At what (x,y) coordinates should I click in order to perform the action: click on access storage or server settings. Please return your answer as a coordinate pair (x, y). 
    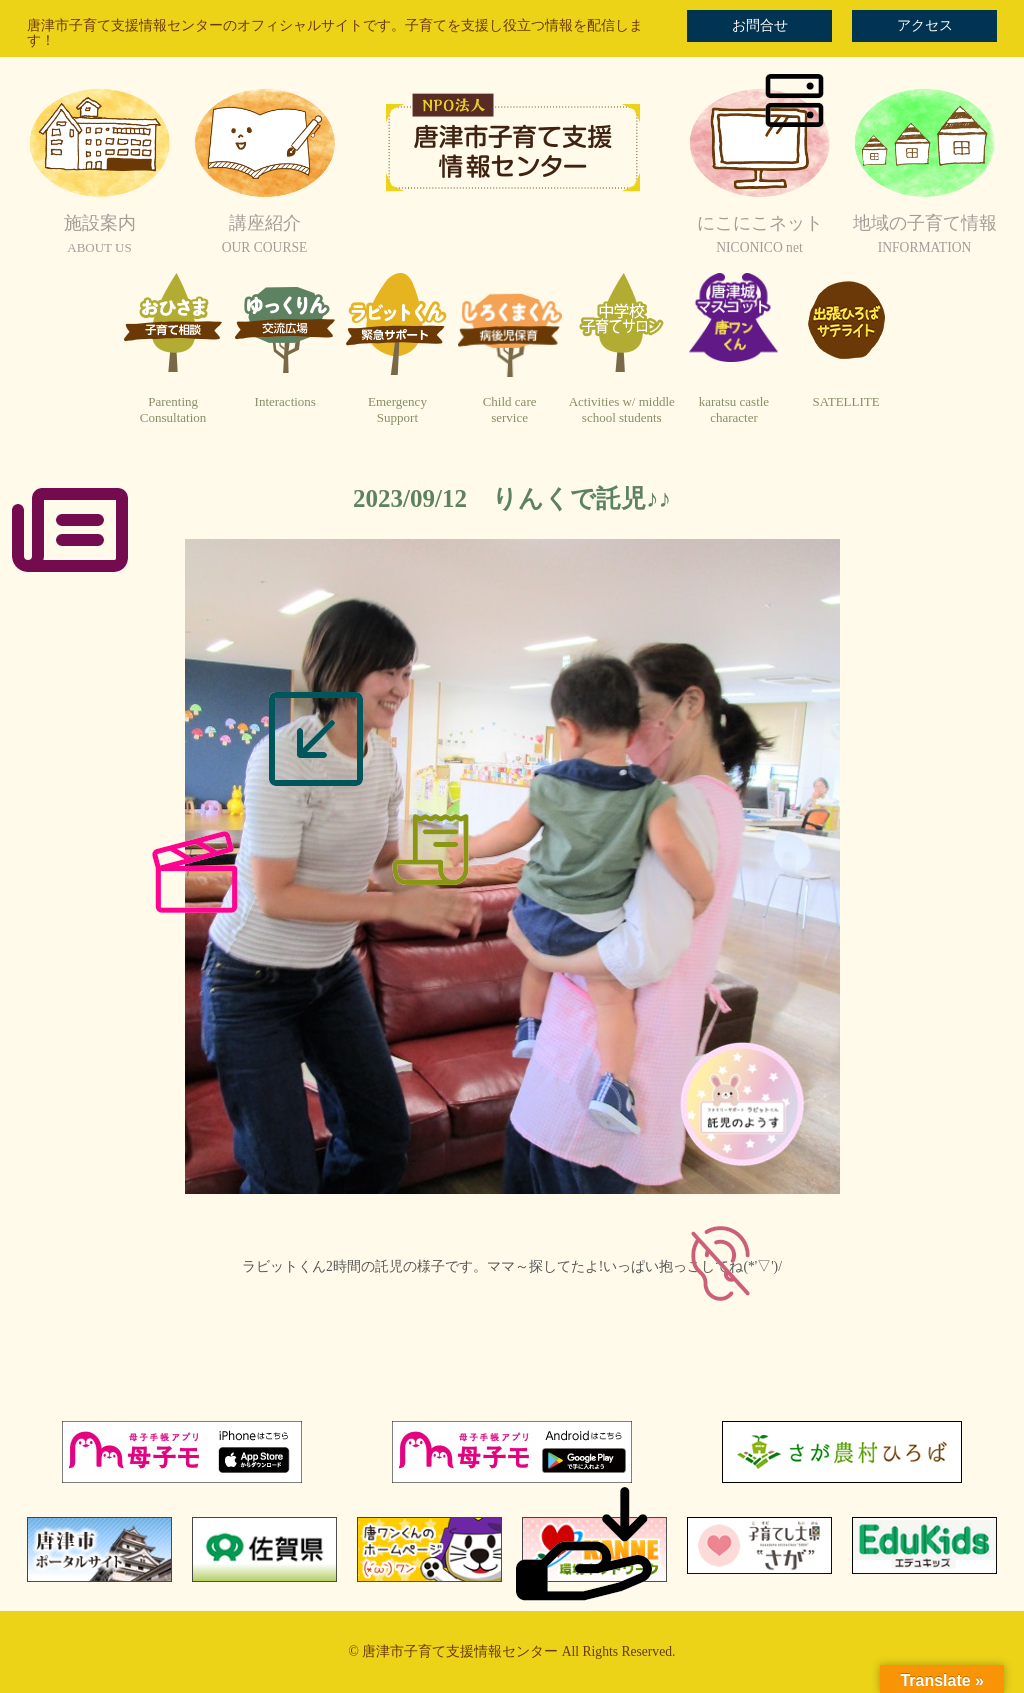
    Looking at the image, I should click on (794, 100).